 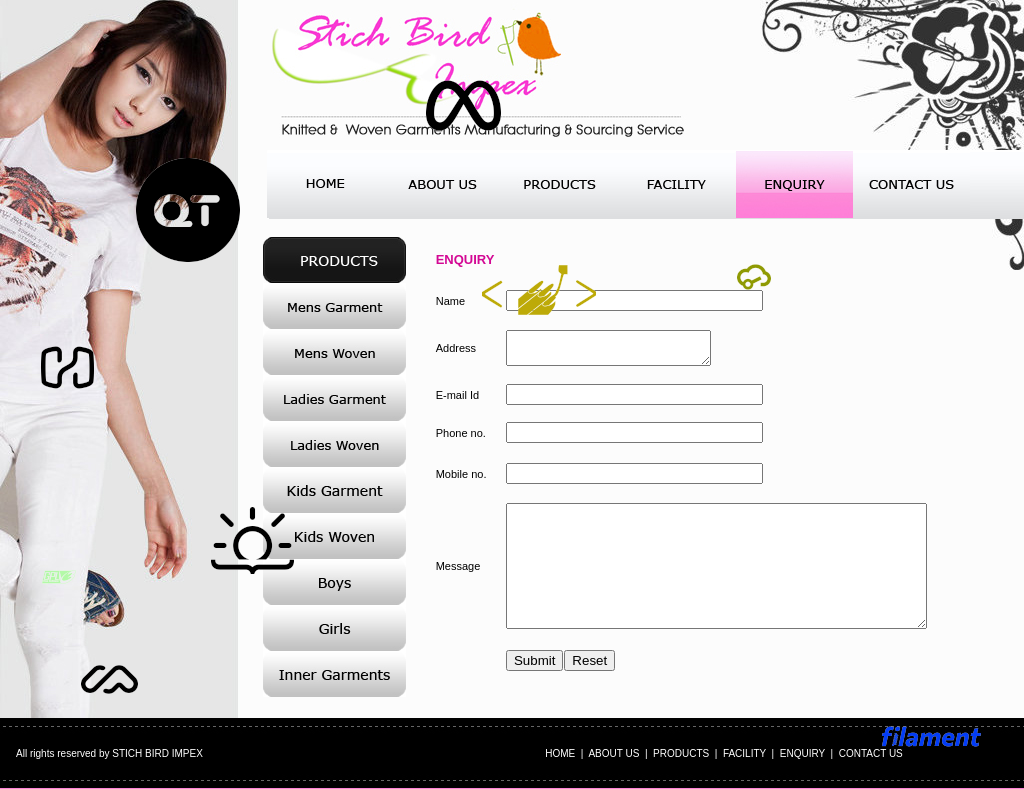 I want to click on filament brand logo, so click(x=931, y=736).